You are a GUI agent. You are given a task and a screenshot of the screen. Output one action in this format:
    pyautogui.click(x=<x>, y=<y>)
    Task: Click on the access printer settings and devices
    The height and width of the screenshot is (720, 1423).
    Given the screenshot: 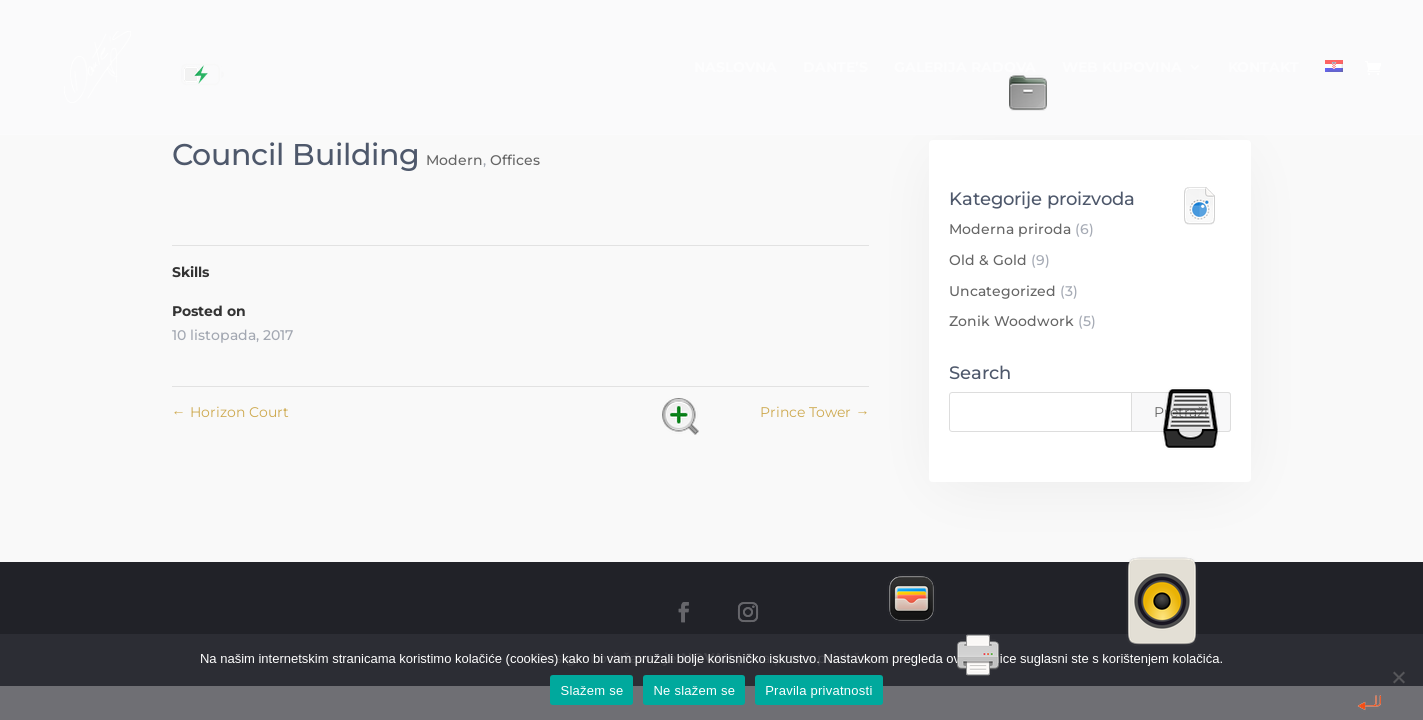 What is the action you would take?
    pyautogui.click(x=978, y=655)
    